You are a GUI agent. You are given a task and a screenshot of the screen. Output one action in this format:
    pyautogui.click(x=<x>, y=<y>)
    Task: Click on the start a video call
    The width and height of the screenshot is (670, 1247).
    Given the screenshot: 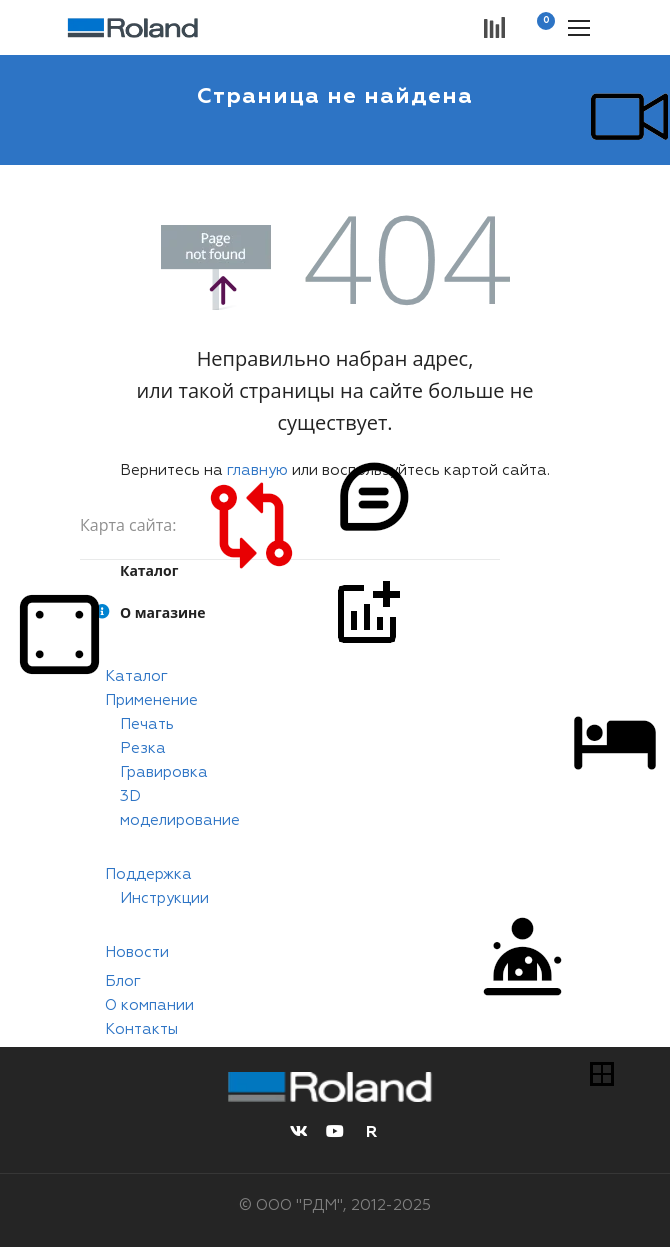 What is the action you would take?
    pyautogui.click(x=629, y=117)
    